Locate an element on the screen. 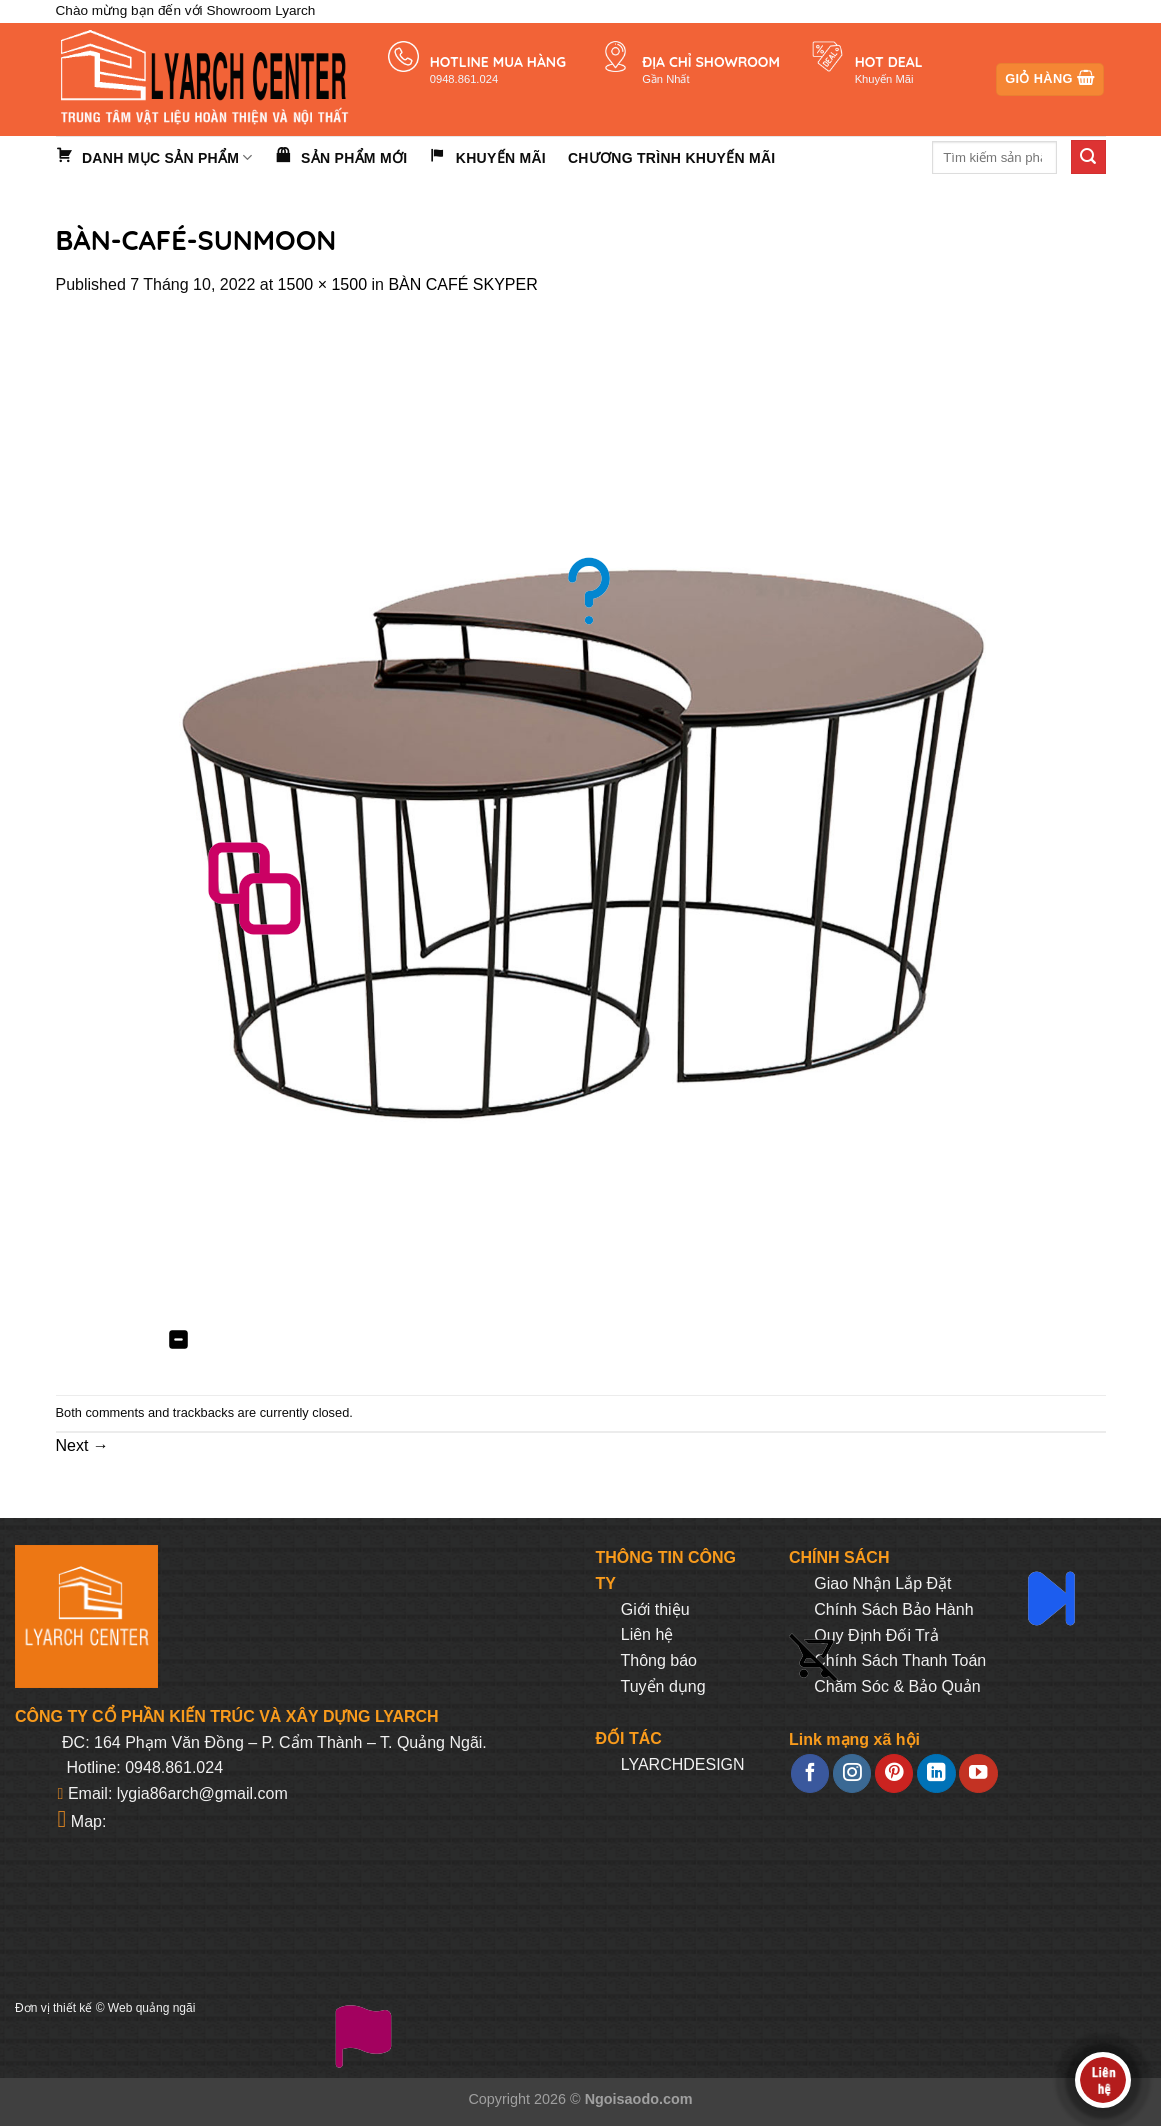 The width and height of the screenshot is (1161, 2126). flag or bookmark this item is located at coordinates (363, 2036).